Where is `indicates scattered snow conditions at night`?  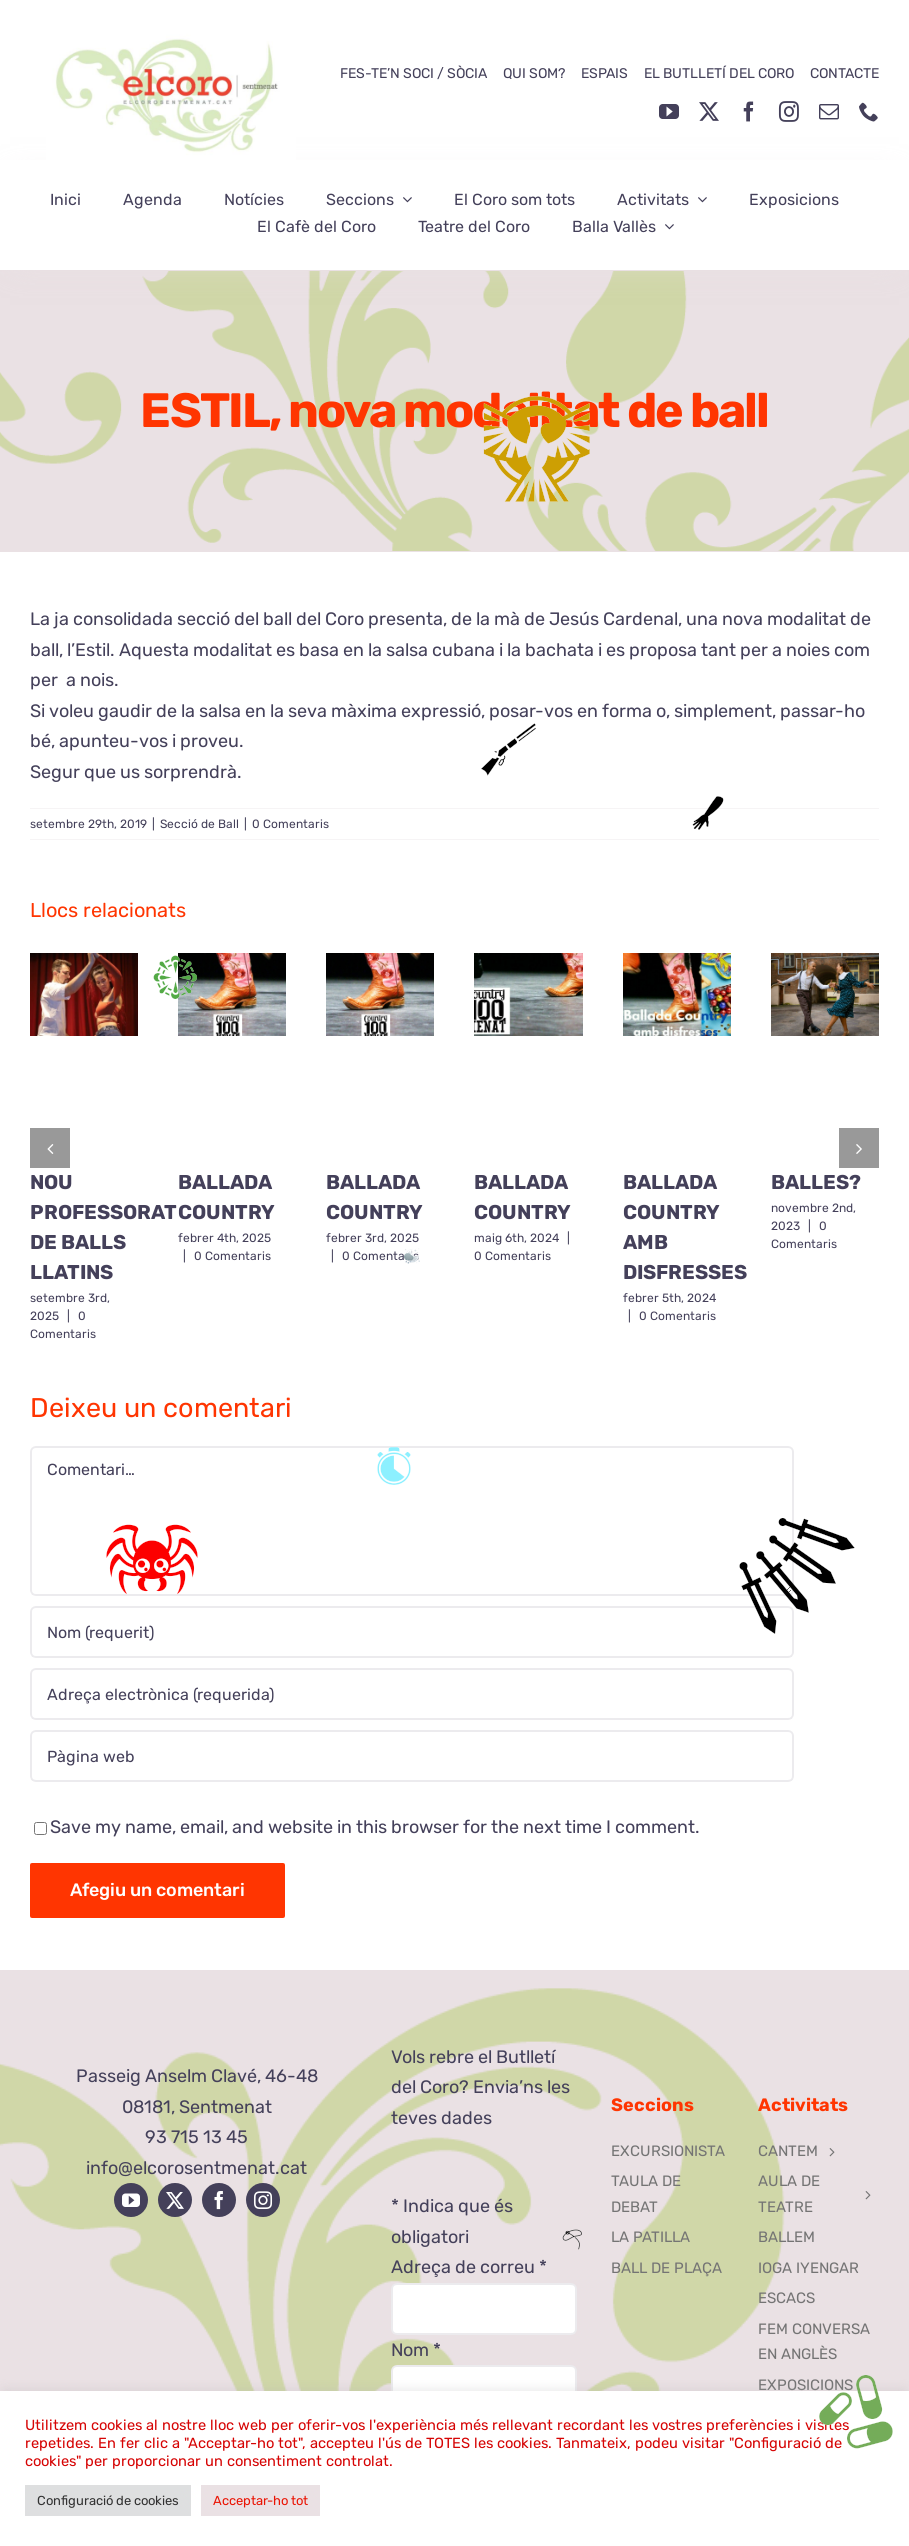 indicates scattered snow conditions at night is located at coordinates (412, 1256).